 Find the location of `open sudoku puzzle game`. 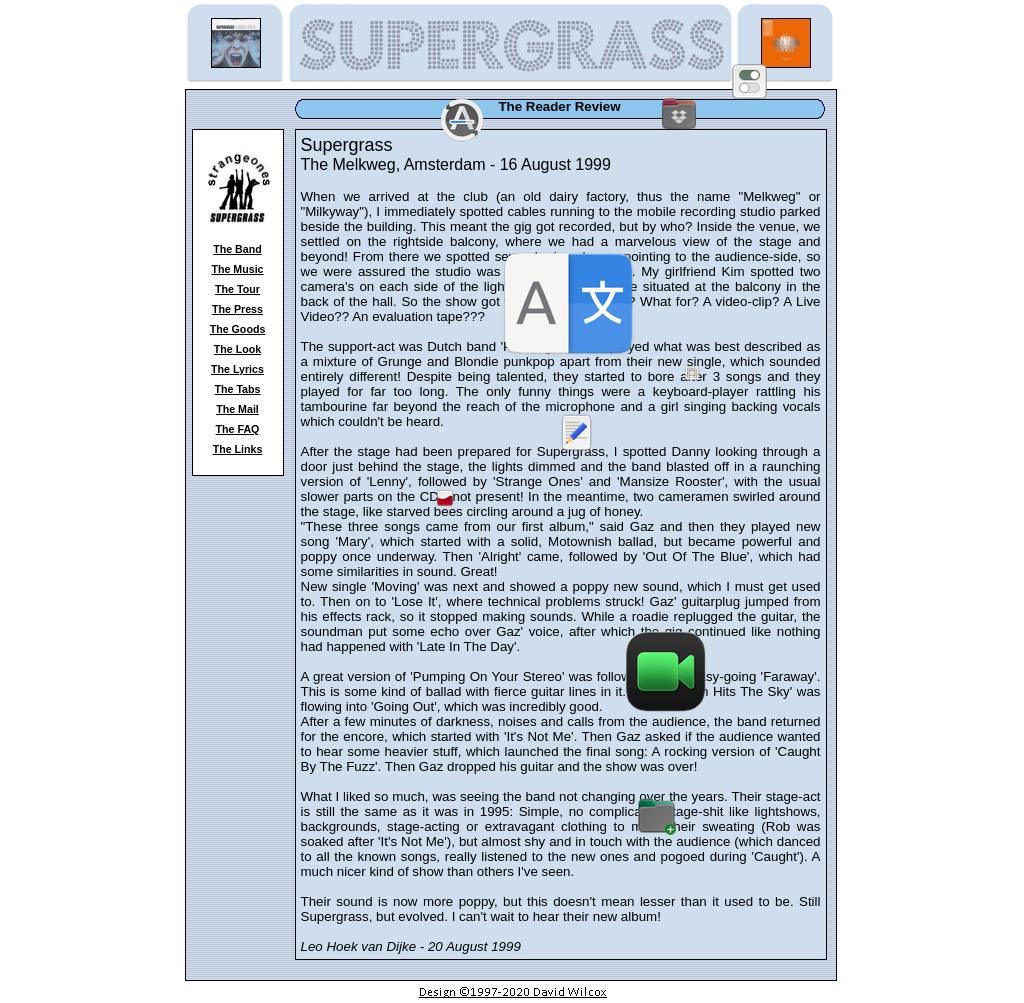

open sudoku puzzle game is located at coordinates (692, 373).